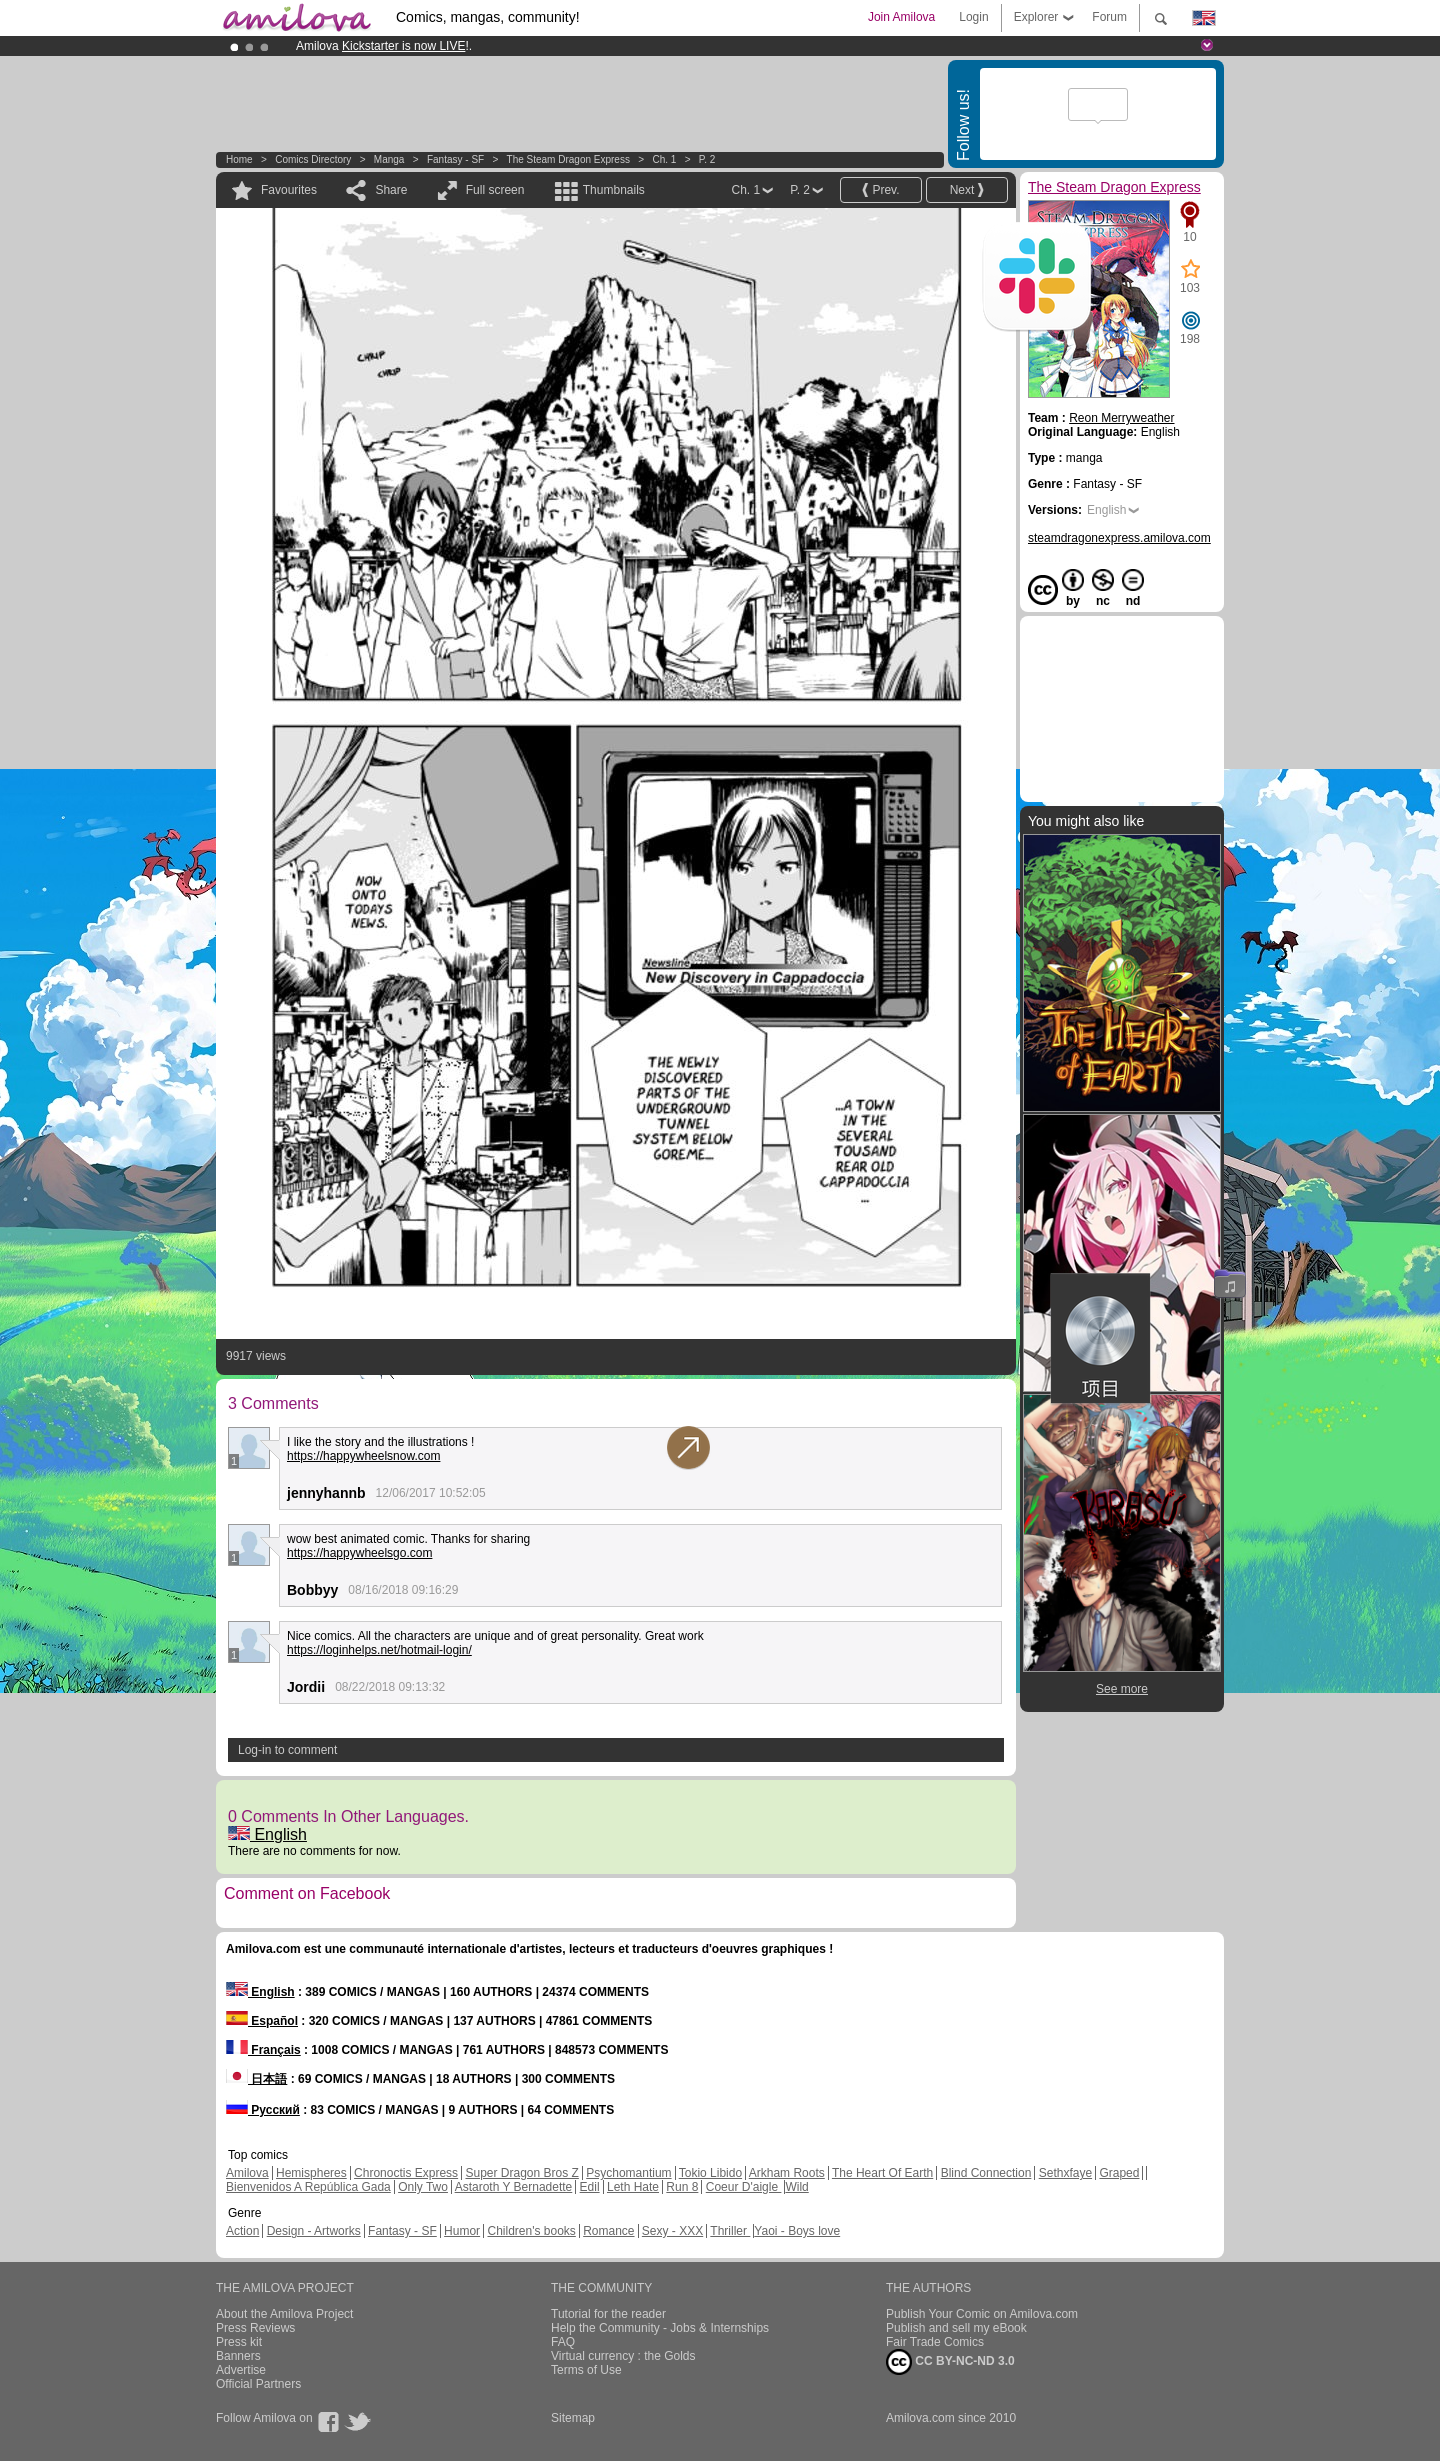 The image size is (1440, 2461). I want to click on open Slack, so click(1037, 276).